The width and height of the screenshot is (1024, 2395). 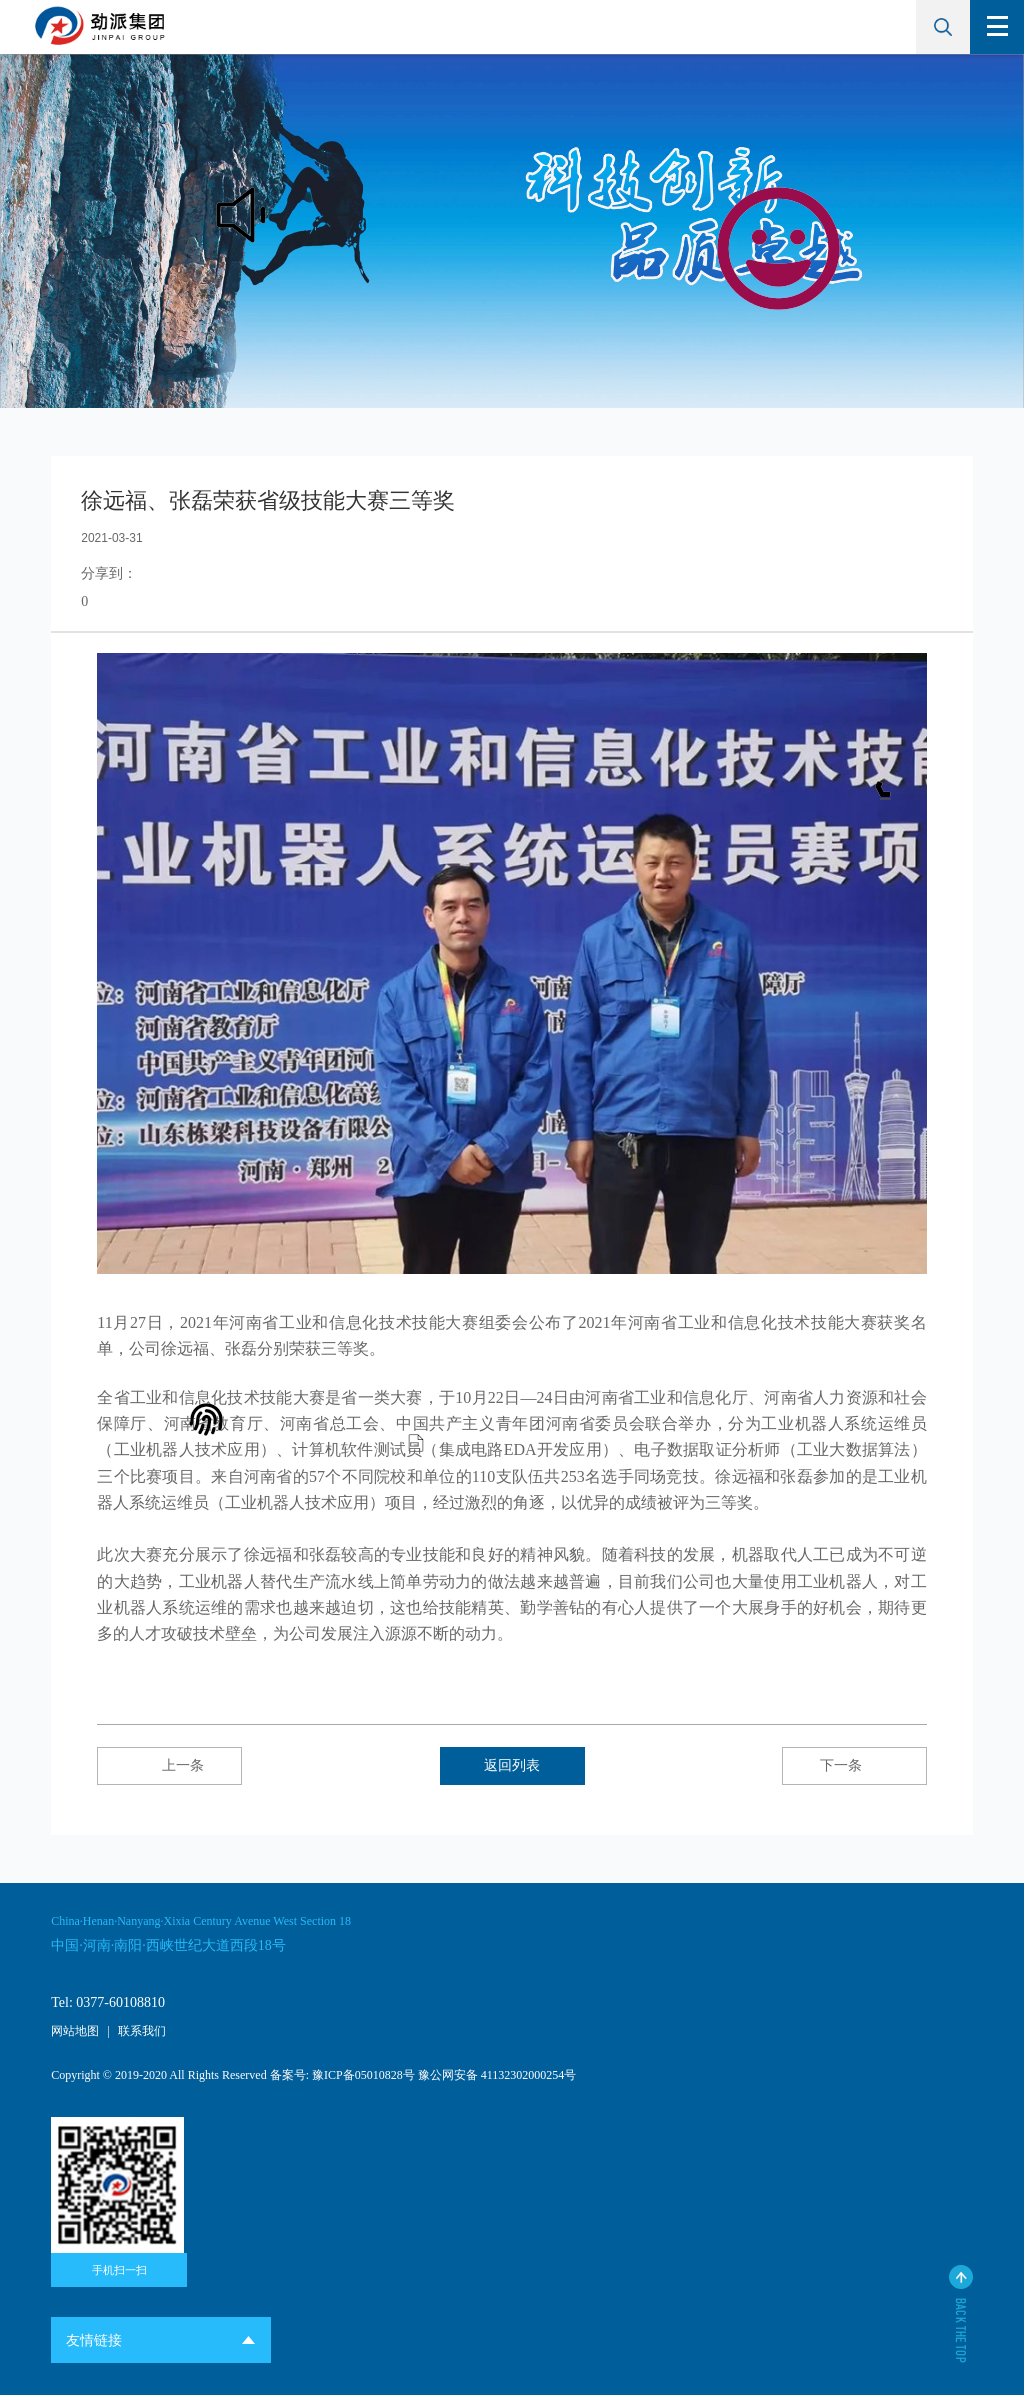 What do you see at coordinates (416, 1443) in the screenshot?
I see `remove a file from the list` at bounding box center [416, 1443].